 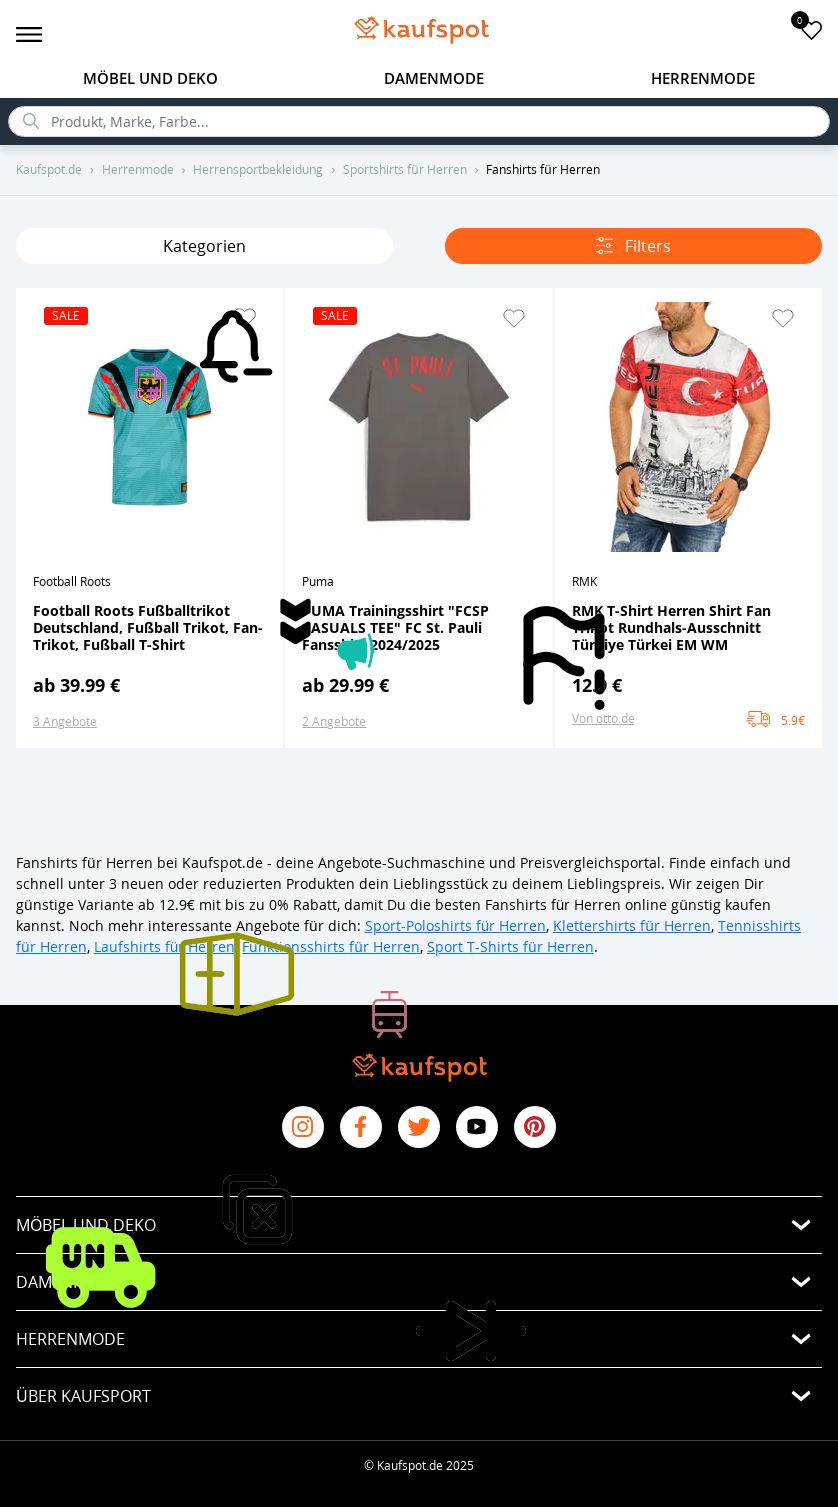 What do you see at coordinates (257, 1209) in the screenshot?
I see `cancel or remove a copied item` at bounding box center [257, 1209].